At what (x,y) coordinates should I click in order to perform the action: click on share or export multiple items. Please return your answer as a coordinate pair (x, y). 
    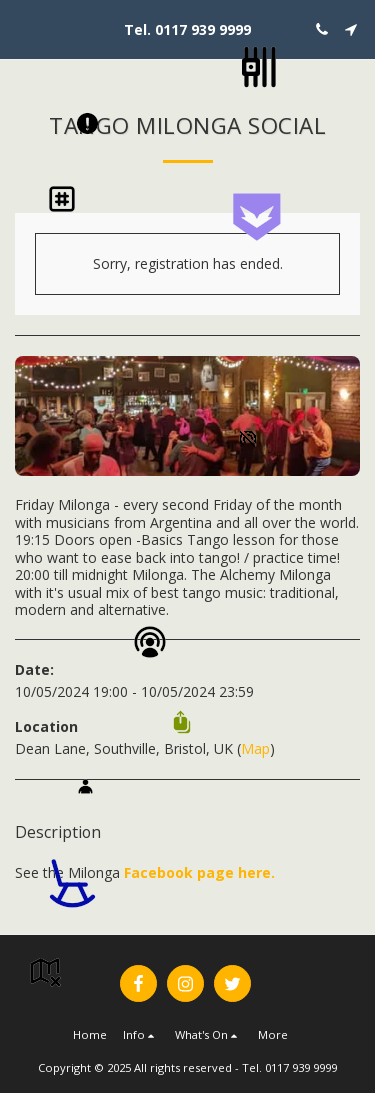
    Looking at the image, I should click on (182, 722).